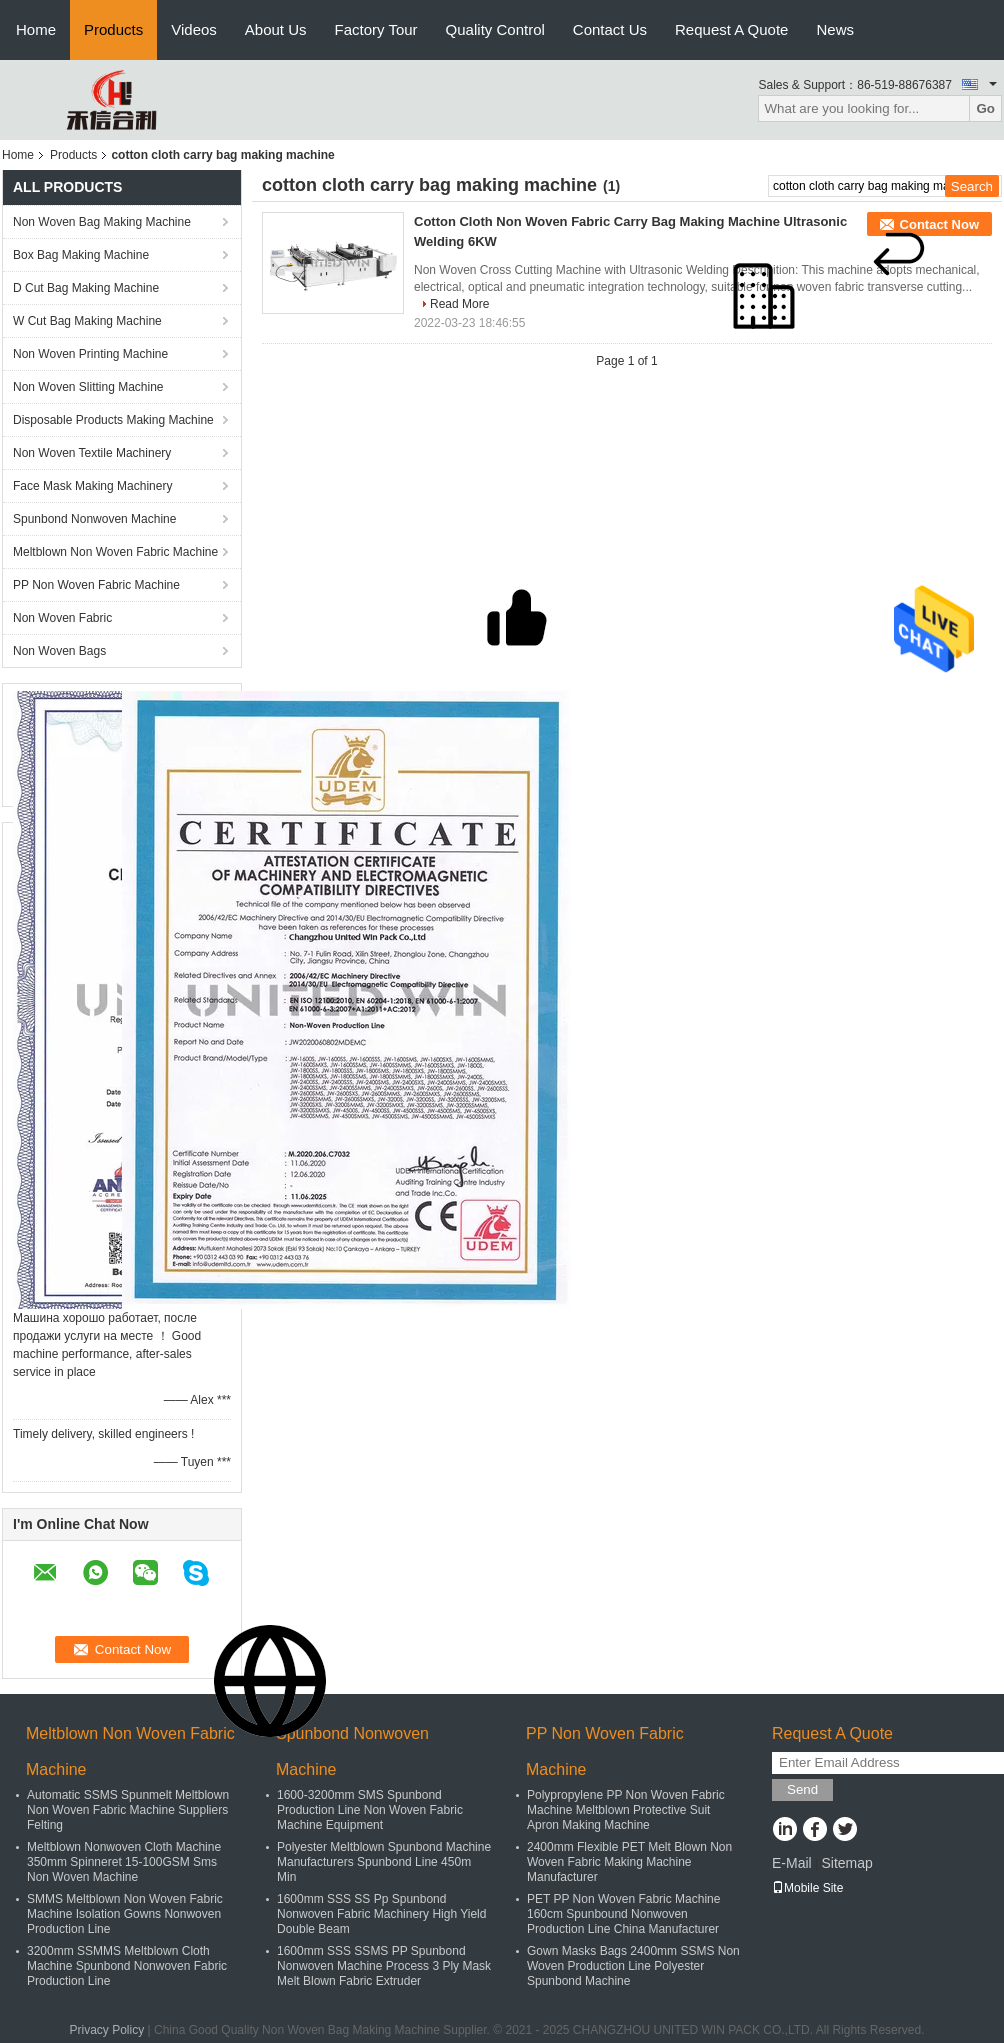  Describe the element at coordinates (764, 296) in the screenshot. I see `view business or company information` at that location.